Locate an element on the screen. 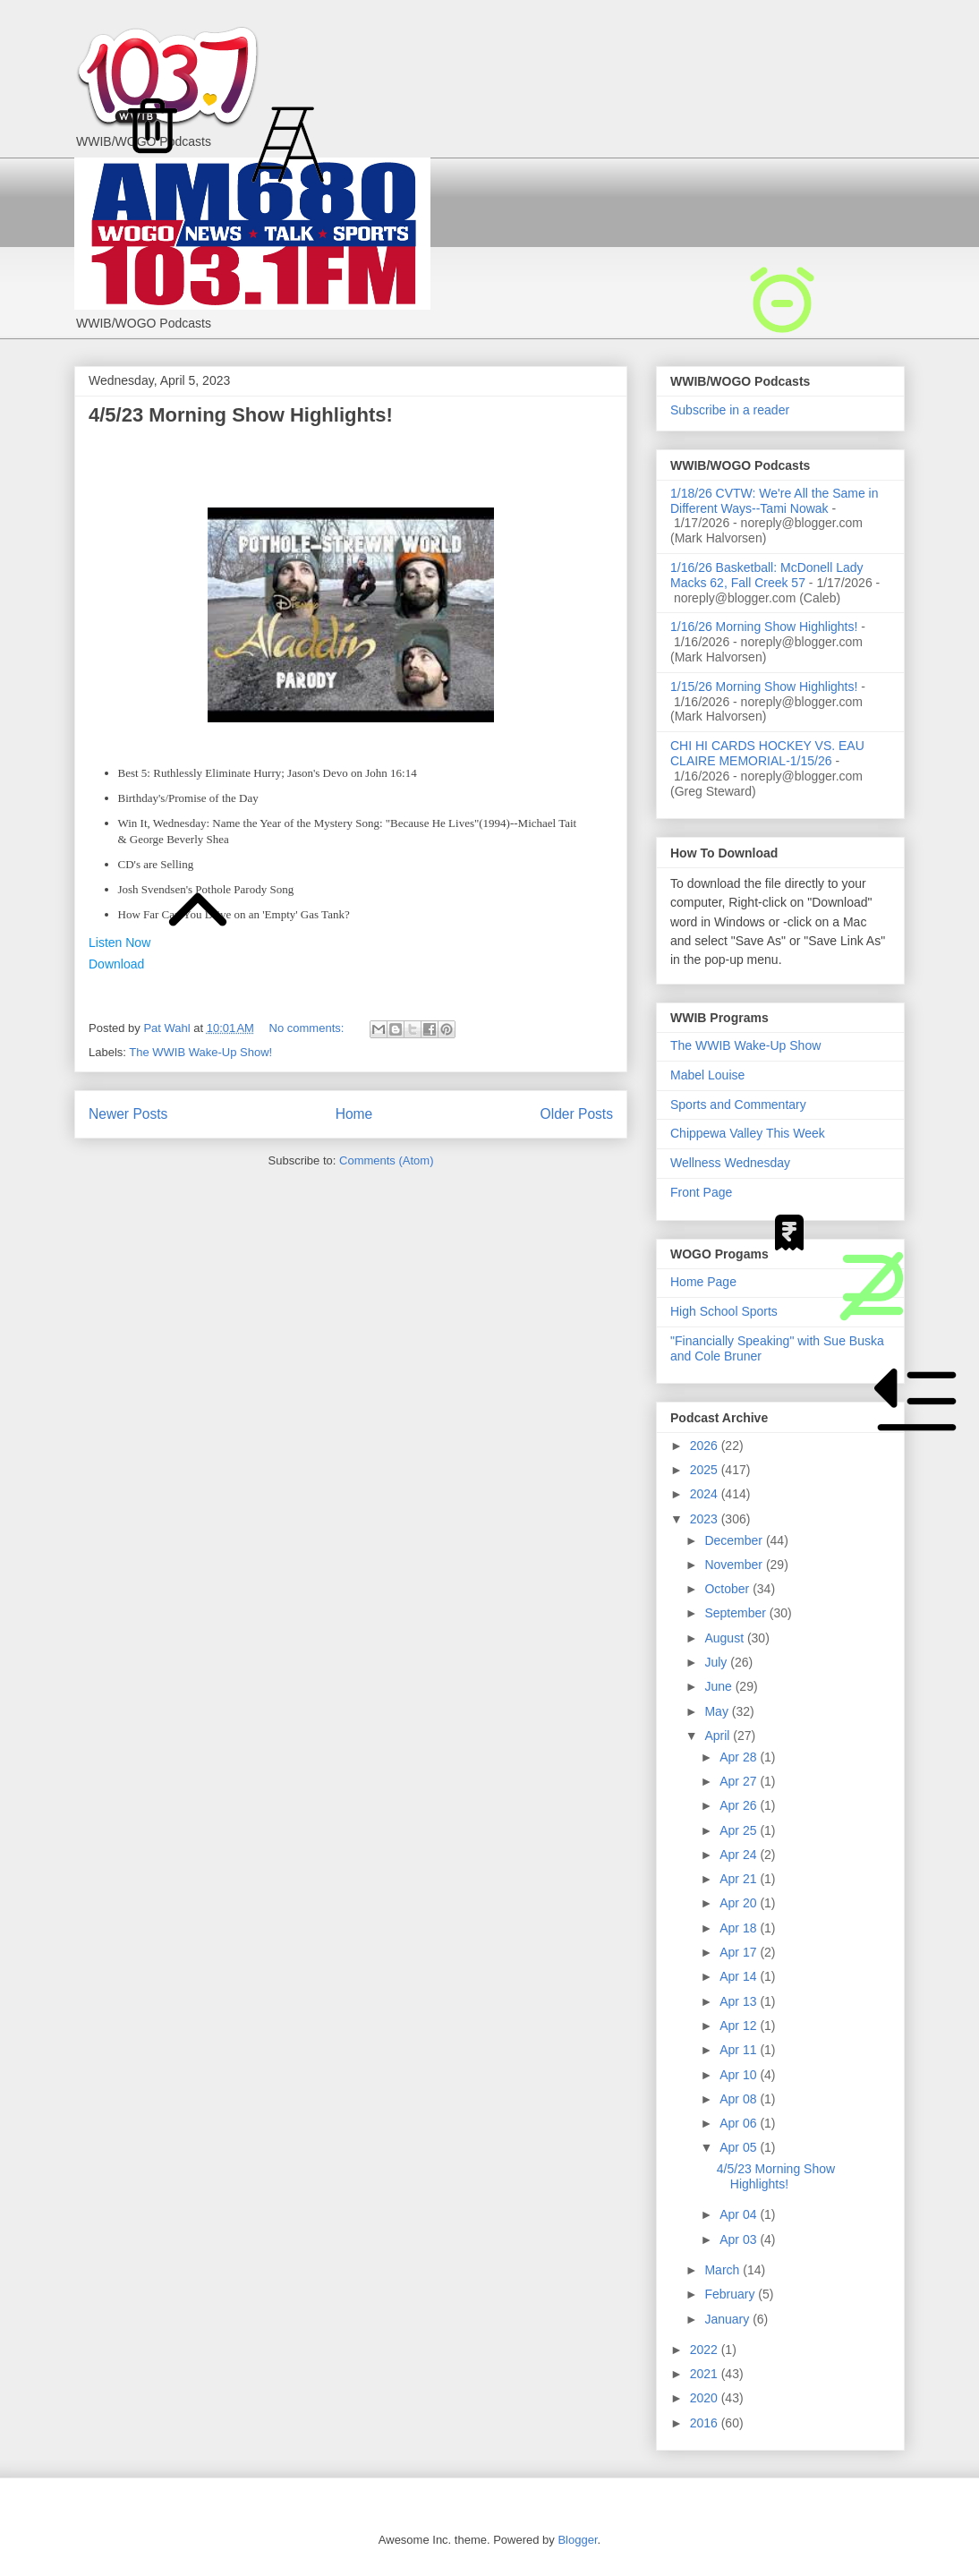 This screenshot has height=2576, width=979. indicates "not a superset of" in mathematical notation is located at coordinates (872, 1286).